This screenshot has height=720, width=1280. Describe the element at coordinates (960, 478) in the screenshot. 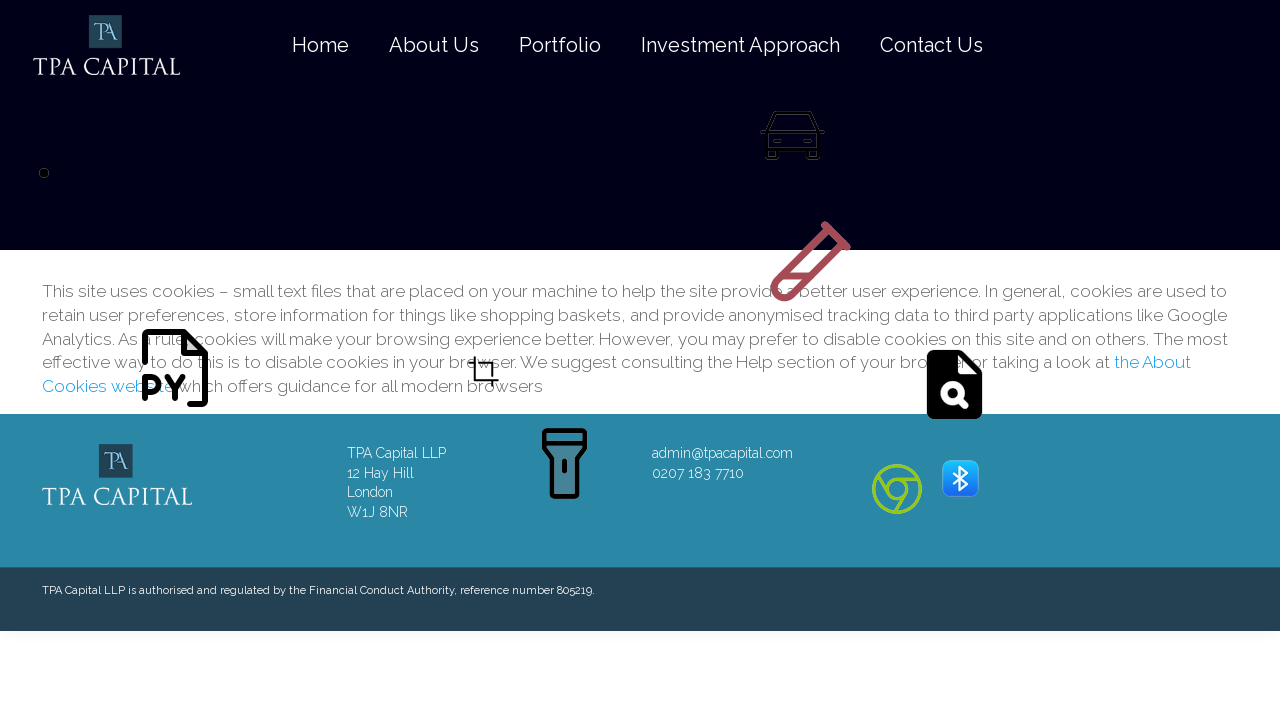

I see `toggle bluetooth on or off` at that location.